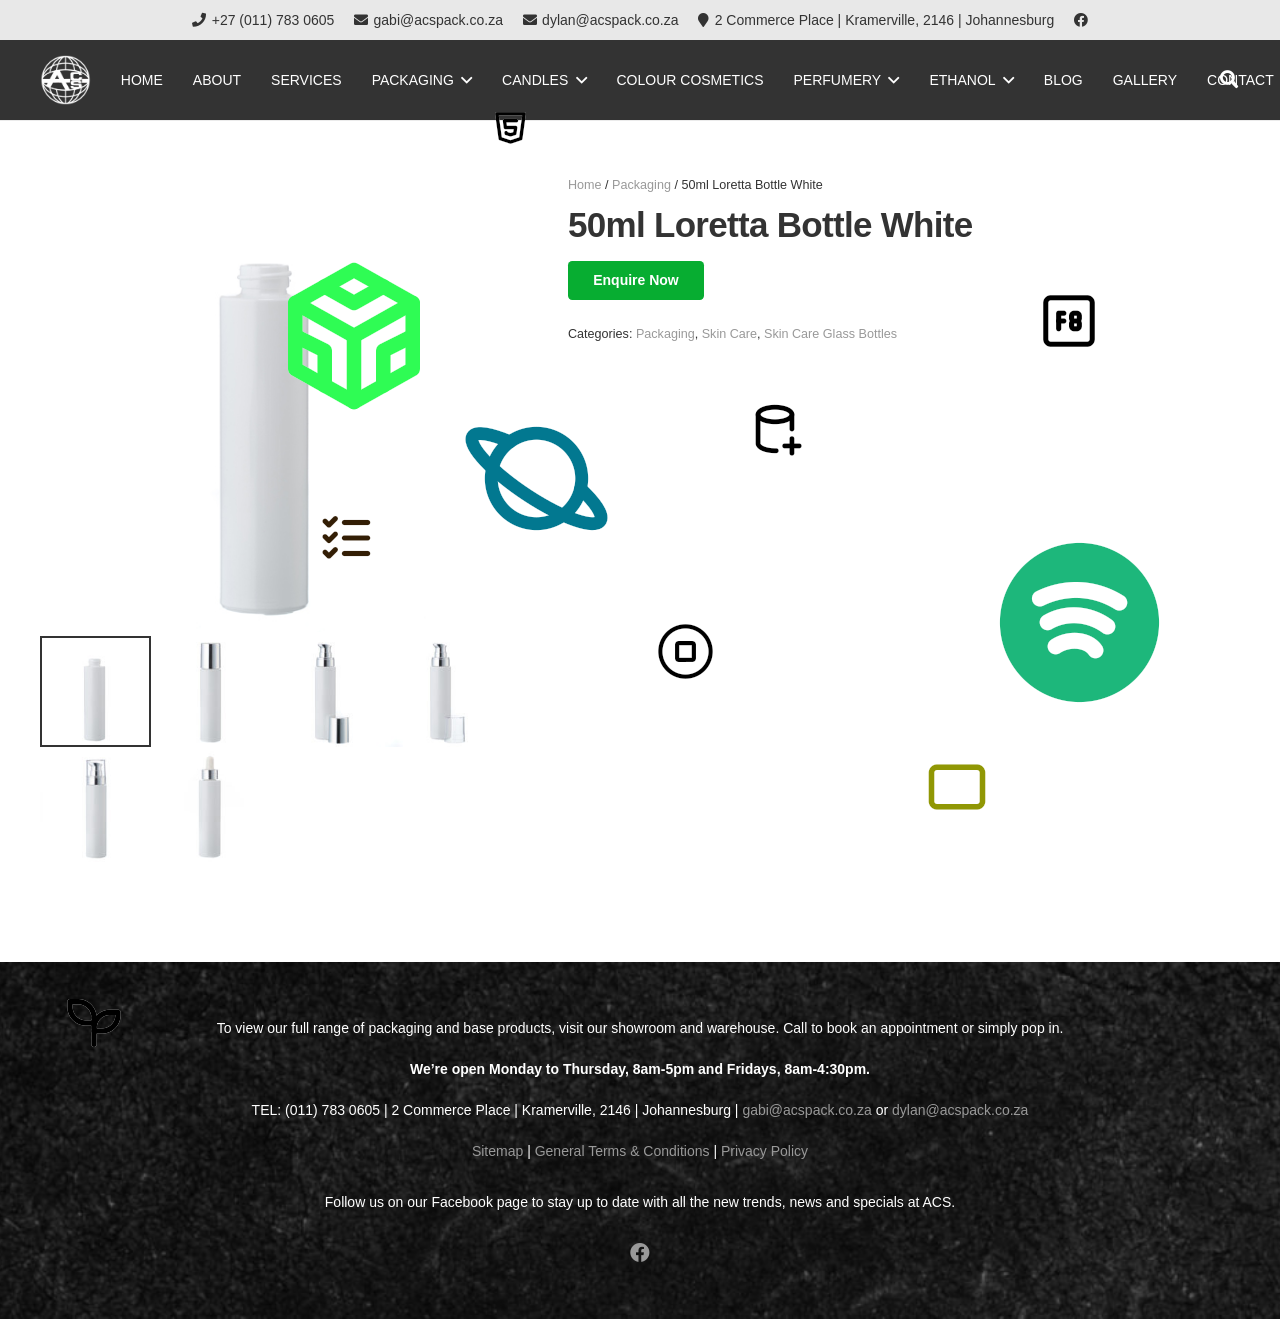  What do you see at coordinates (685, 651) in the screenshot?
I see `stop media playback` at bounding box center [685, 651].